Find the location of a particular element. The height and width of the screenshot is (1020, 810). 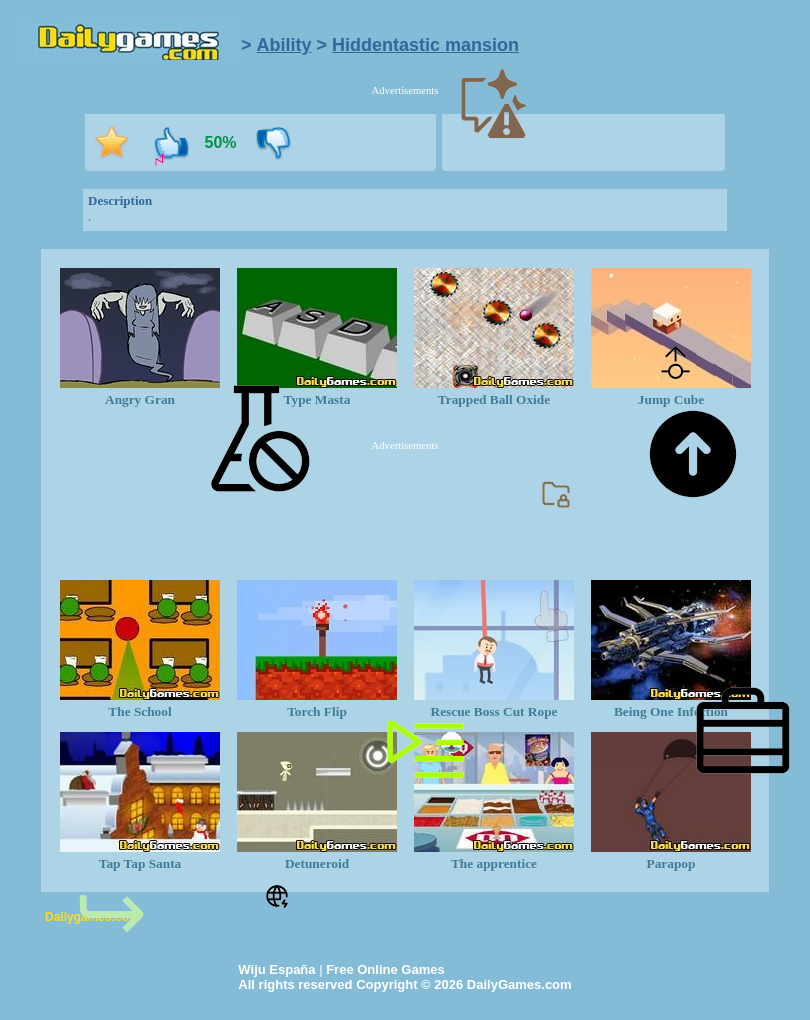

stop or cancel a running test is located at coordinates (256, 438).